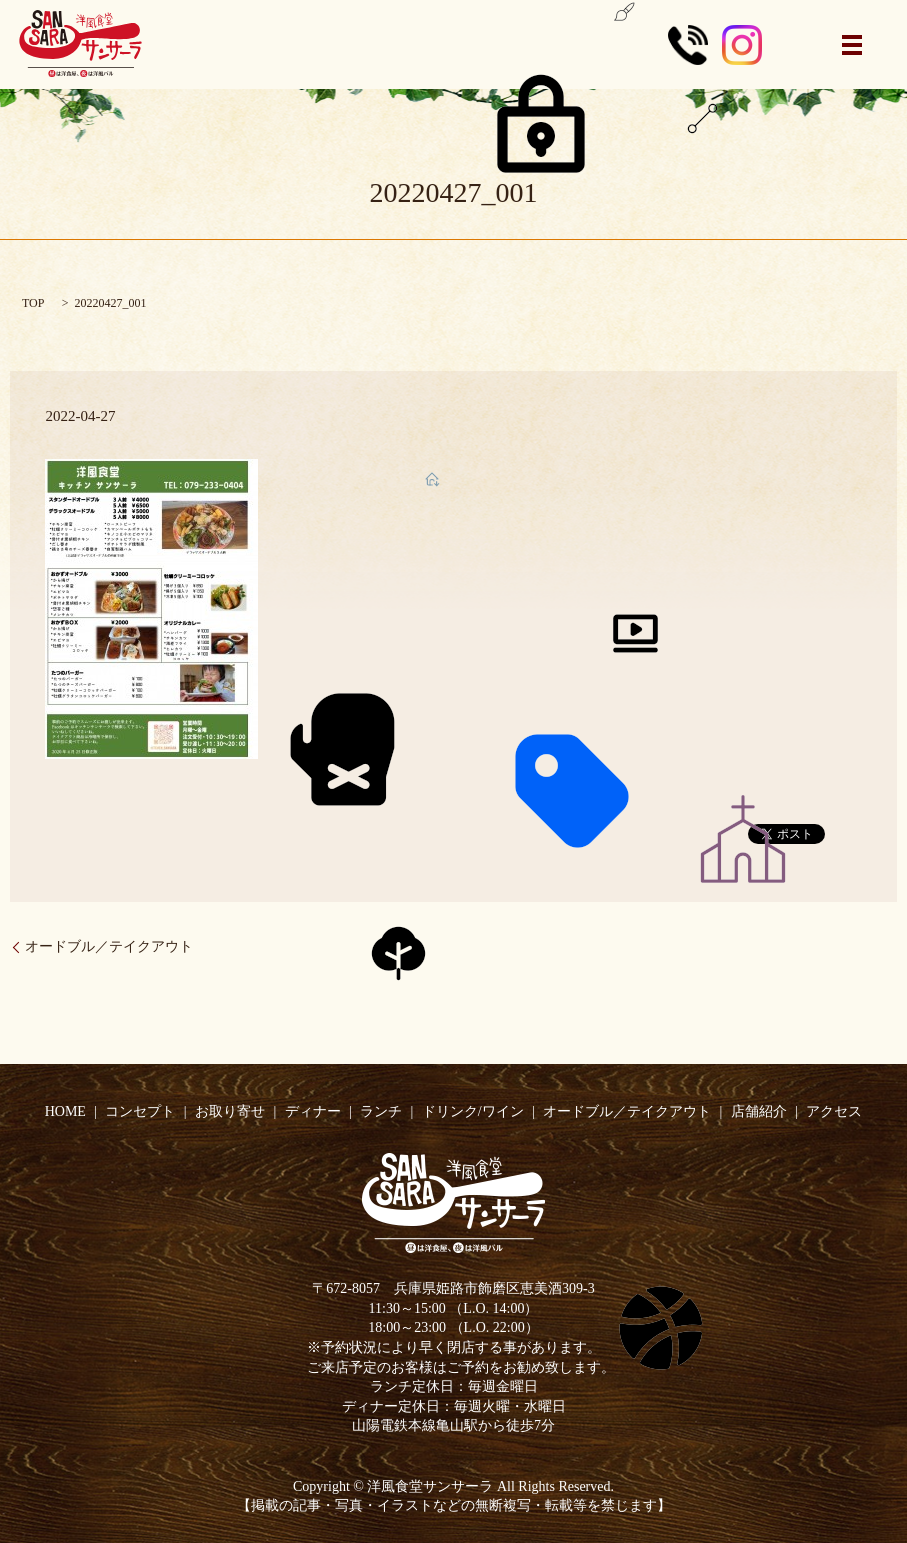 This screenshot has height=1543, width=907. What do you see at coordinates (702, 118) in the screenshot?
I see `draw a line segment between two points` at bounding box center [702, 118].